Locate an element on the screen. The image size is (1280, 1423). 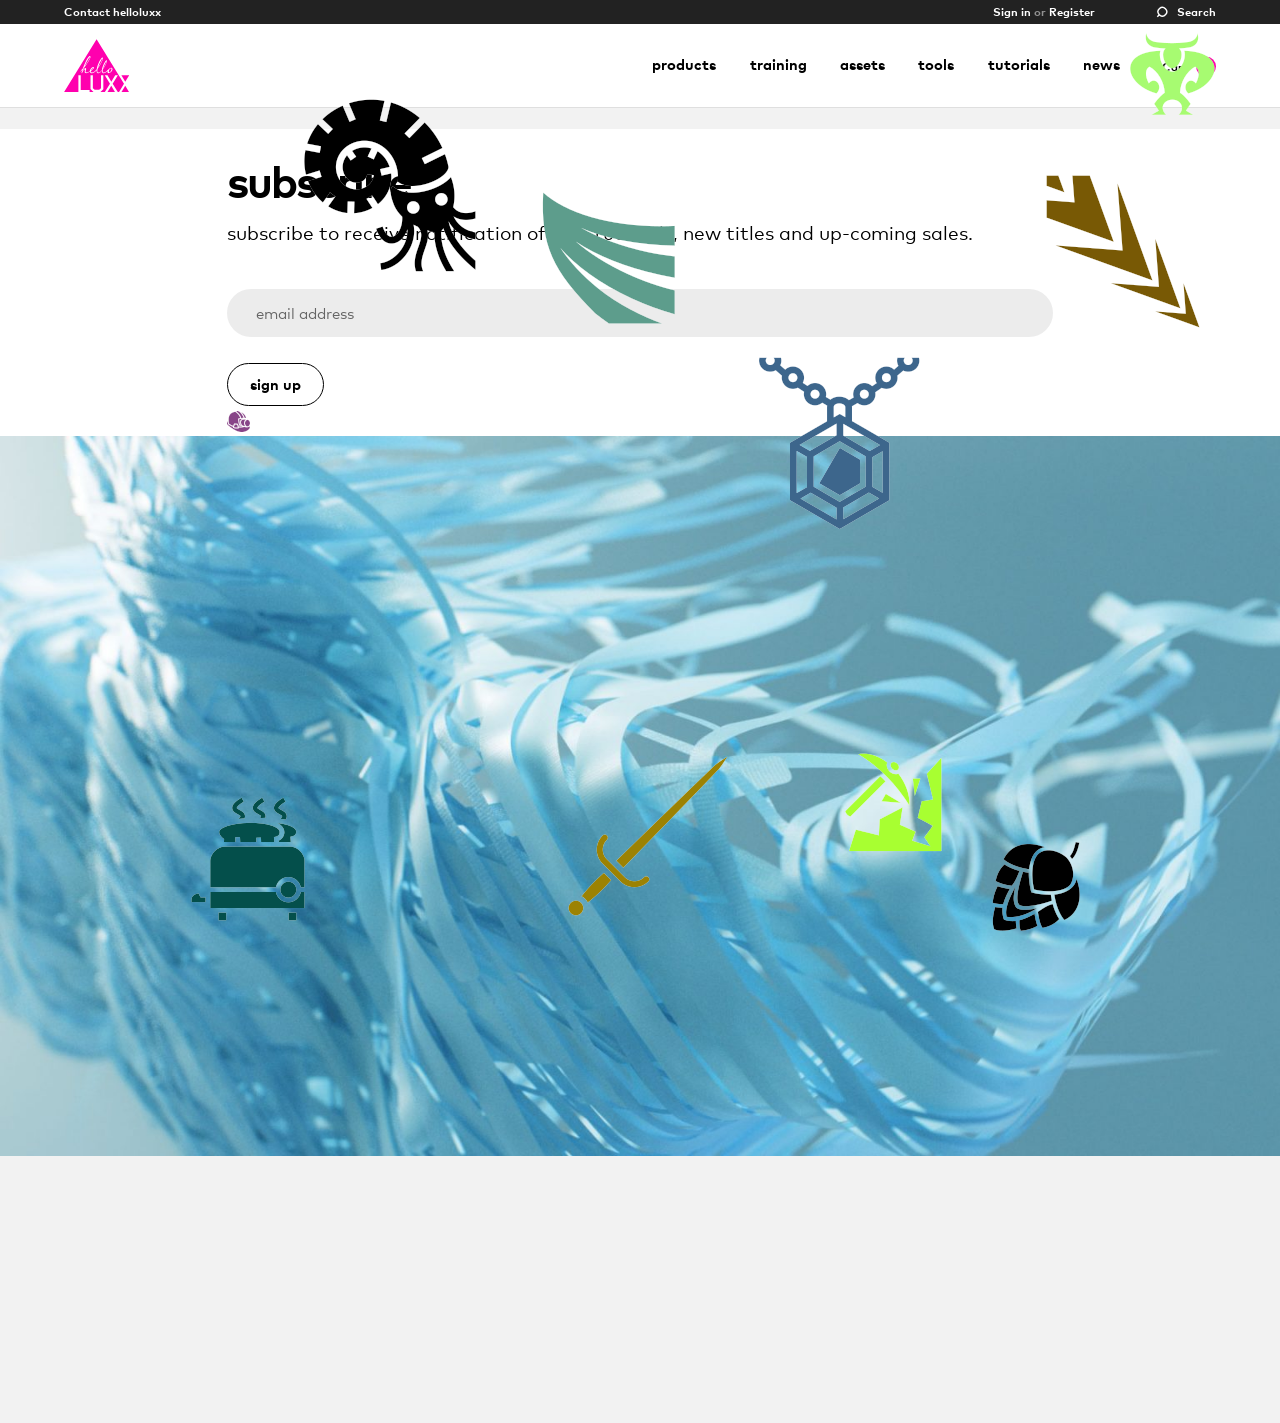
view jewelry or accessories inventory is located at coordinates (841, 443).